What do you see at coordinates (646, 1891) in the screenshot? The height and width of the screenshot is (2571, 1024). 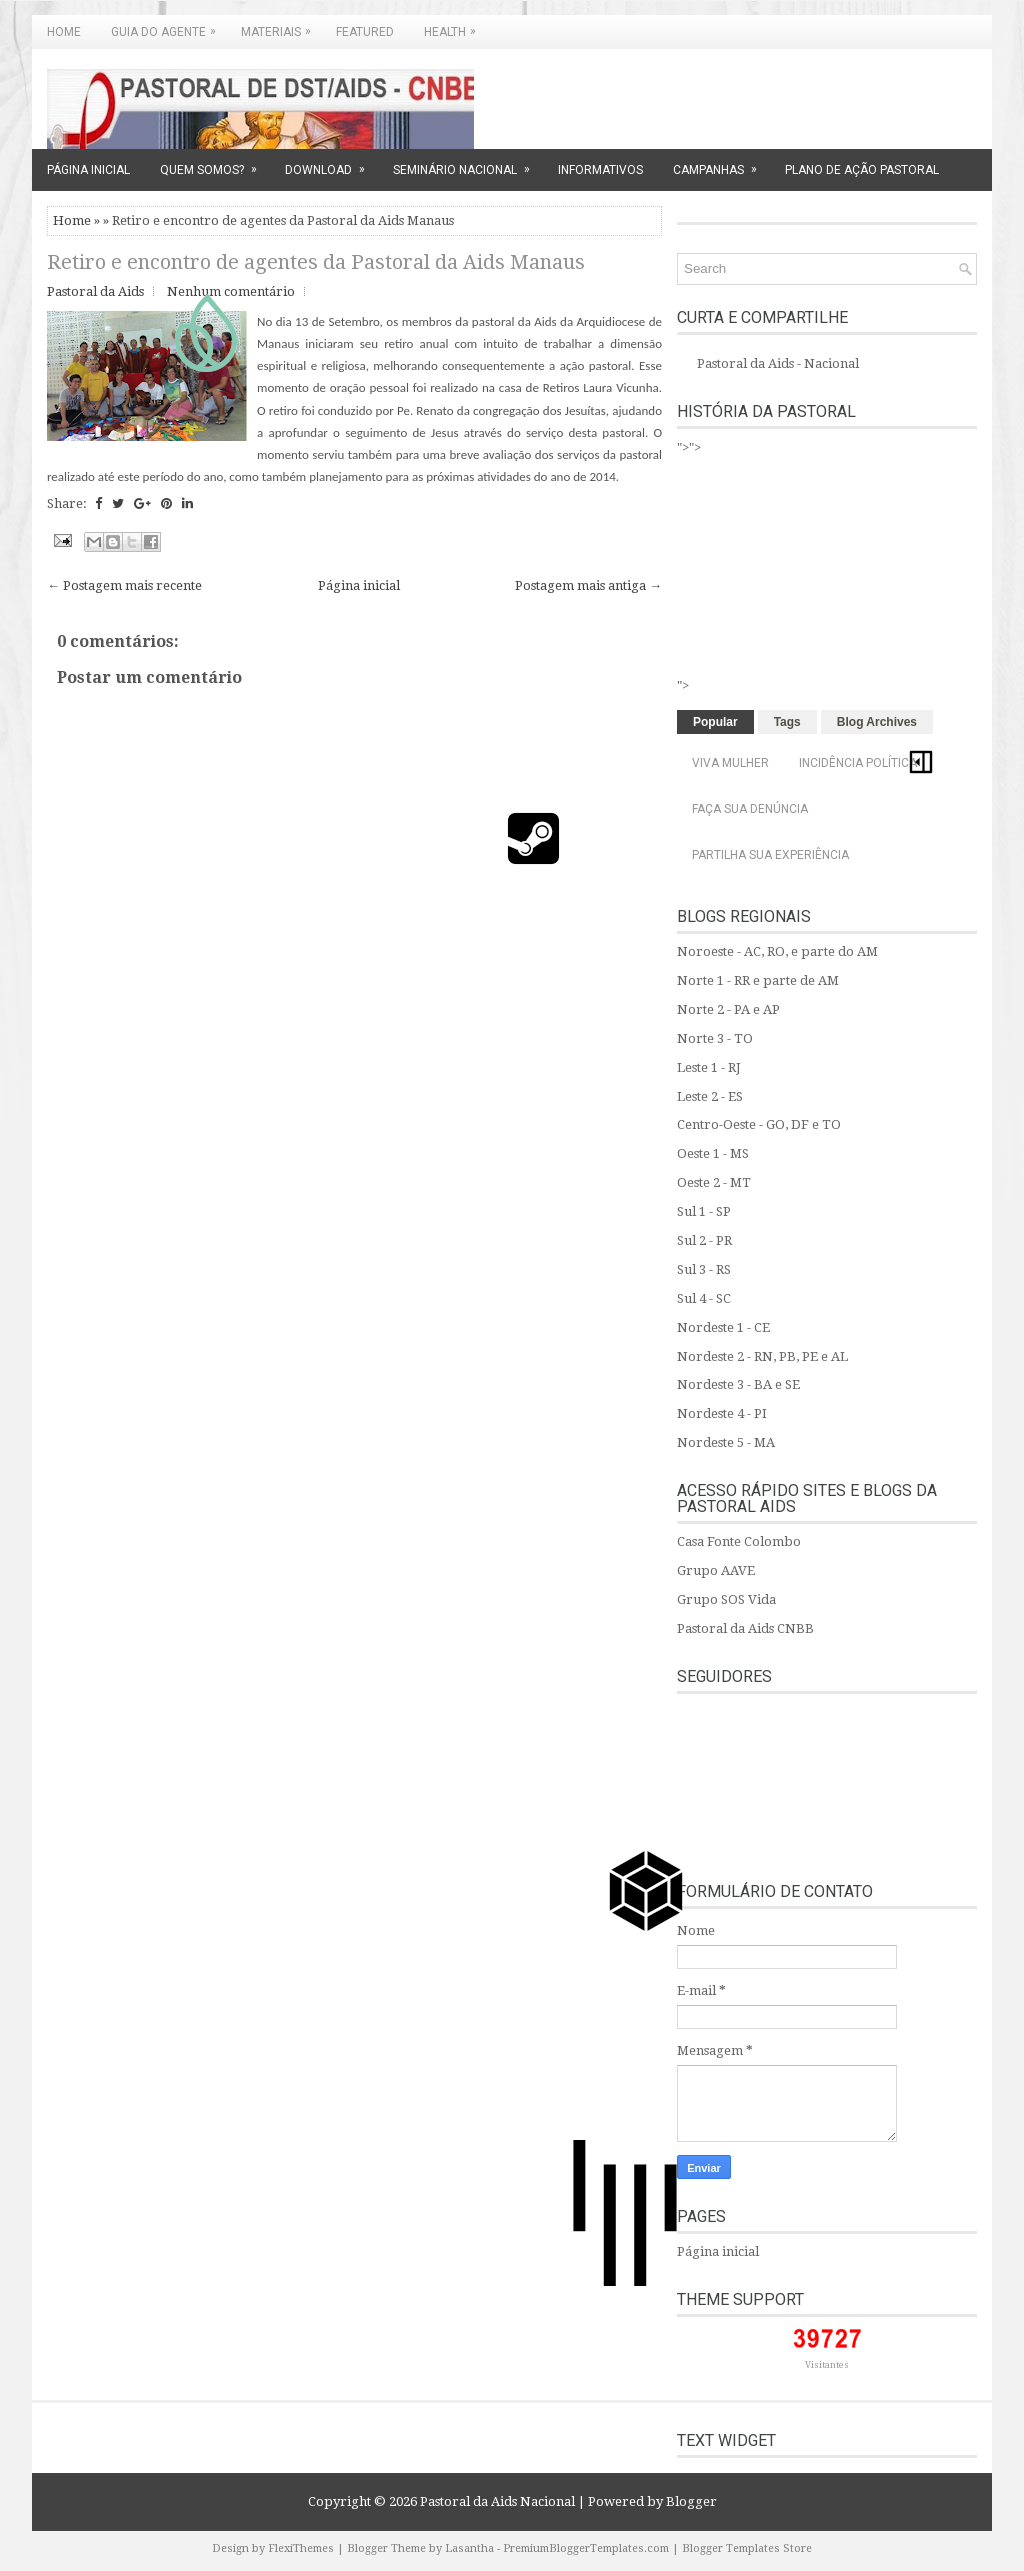 I see `webpack module bundler logo` at bounding box center [646, 1891].